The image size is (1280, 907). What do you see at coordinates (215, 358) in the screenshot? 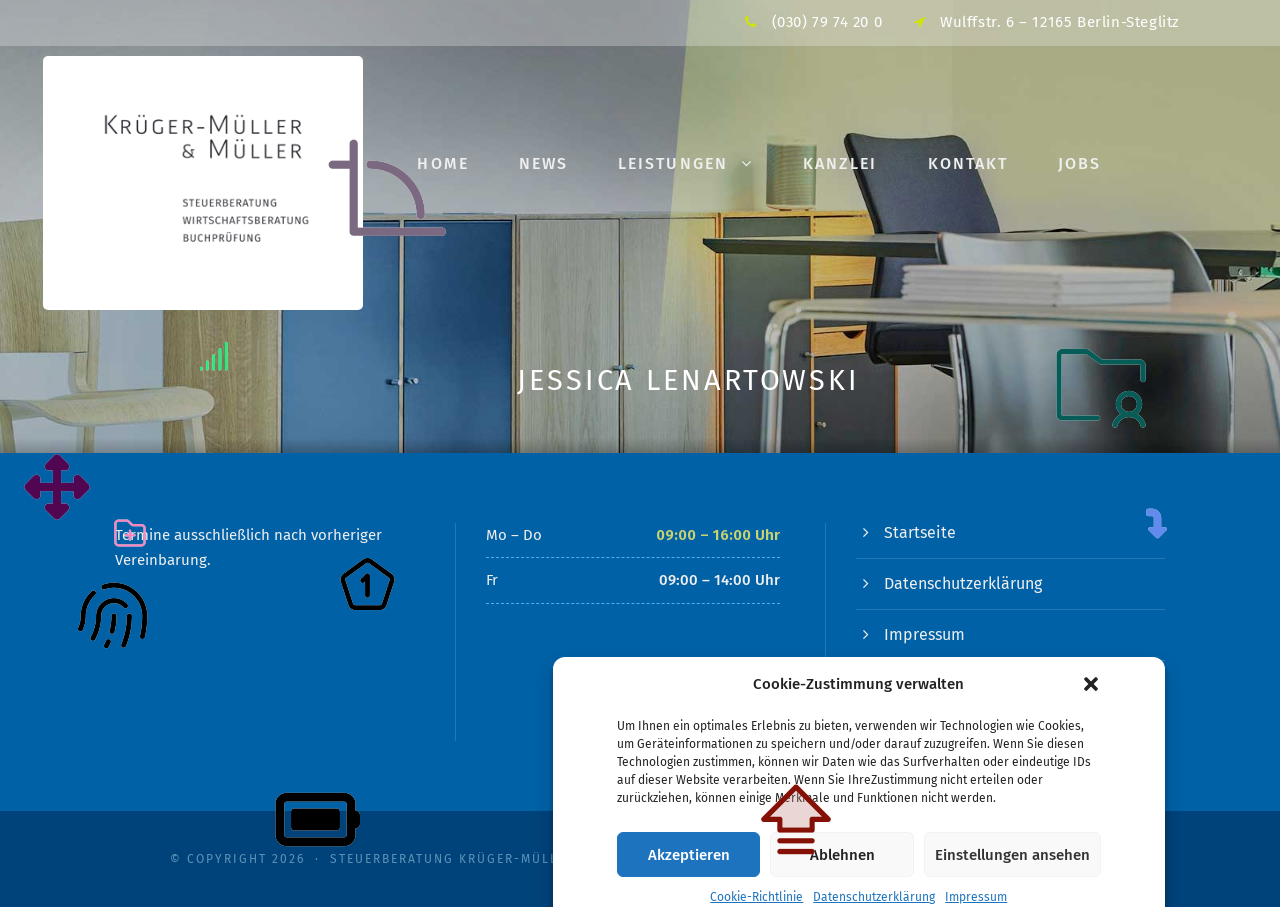
I see `indicates full cellular signal strength` at bounding box center [215, 358].